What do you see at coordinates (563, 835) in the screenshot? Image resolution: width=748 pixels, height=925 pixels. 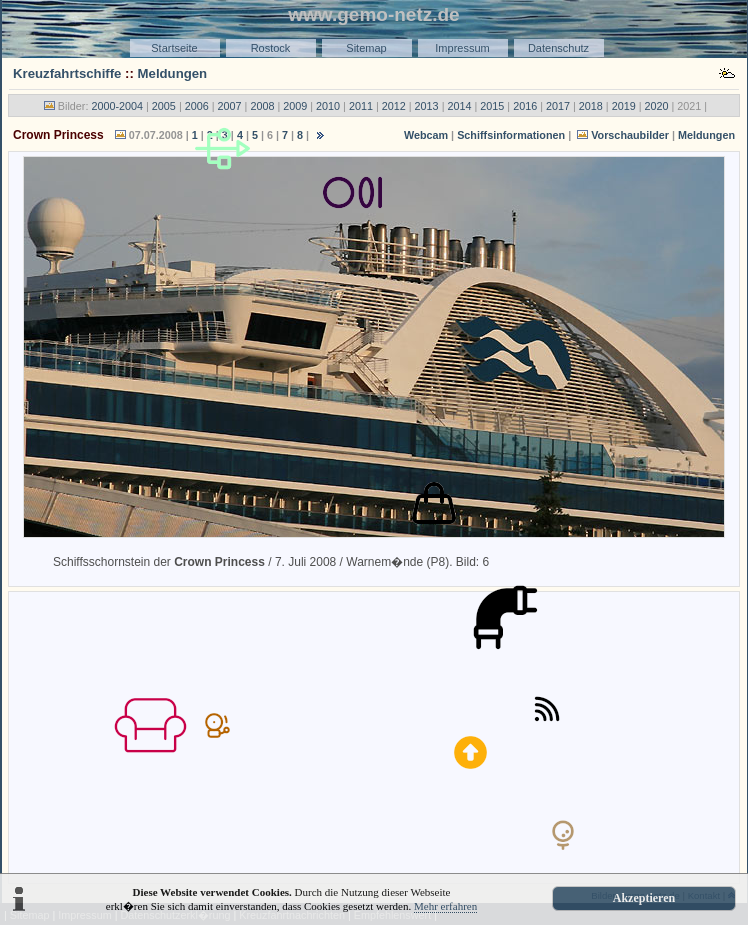 I see `access golf-related features or content` at bounding box center [563, 835].